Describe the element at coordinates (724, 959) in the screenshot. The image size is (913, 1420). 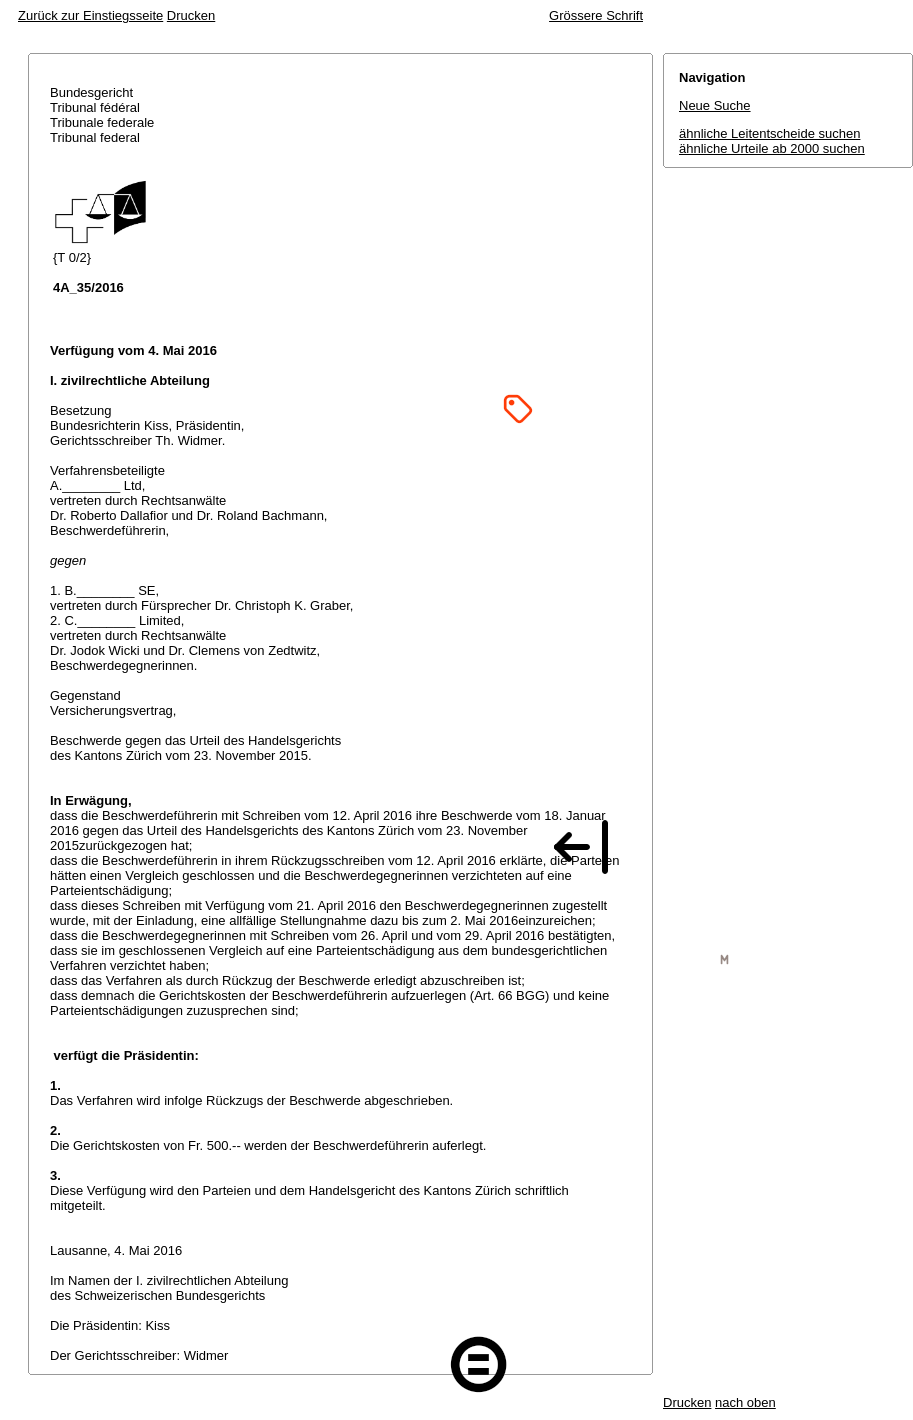
I see `indicates medium size option` at that location.